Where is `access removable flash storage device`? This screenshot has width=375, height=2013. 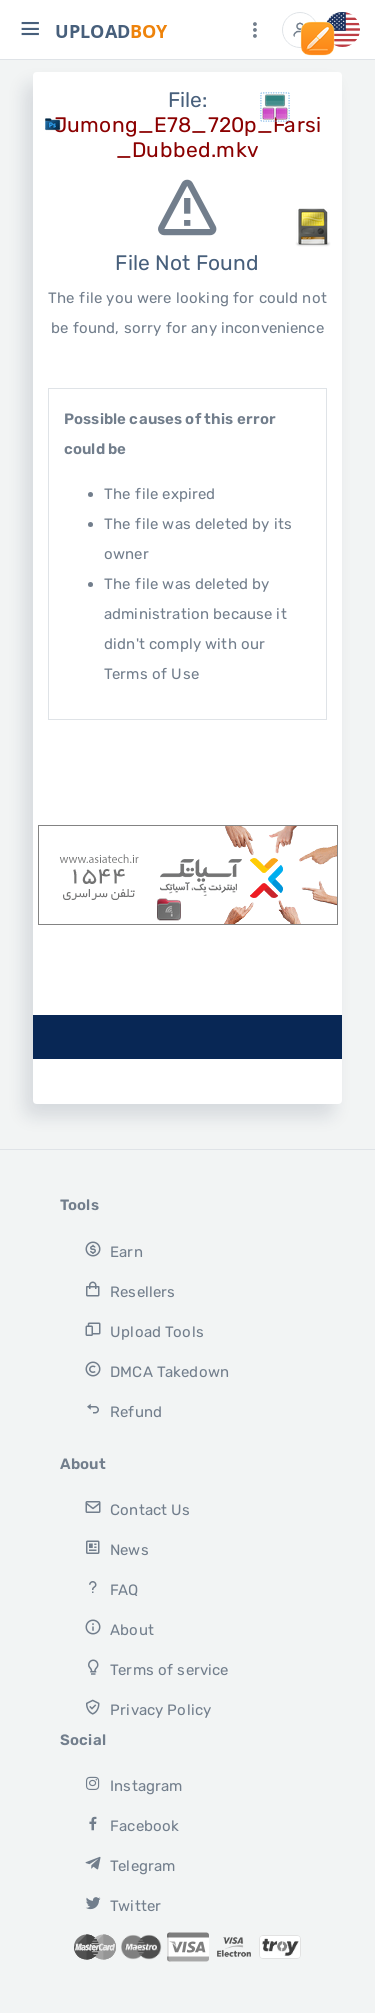
access removable flash storage device is located at coordinates (312, 227).